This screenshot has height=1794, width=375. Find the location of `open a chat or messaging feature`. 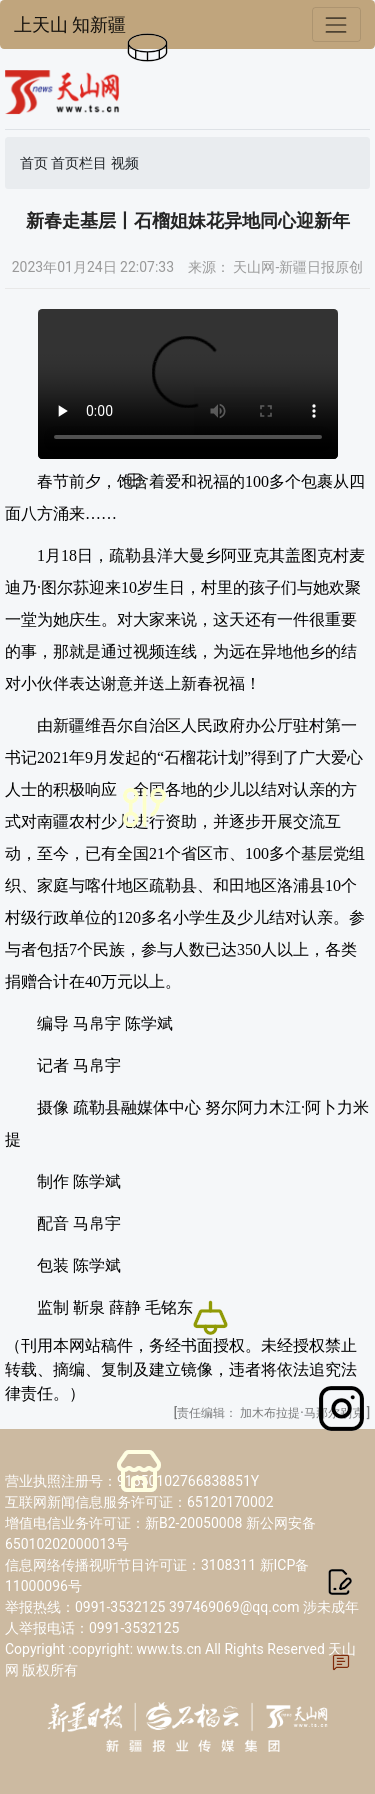

open a chat or messaging feature is located at coordinates (341, 1662).